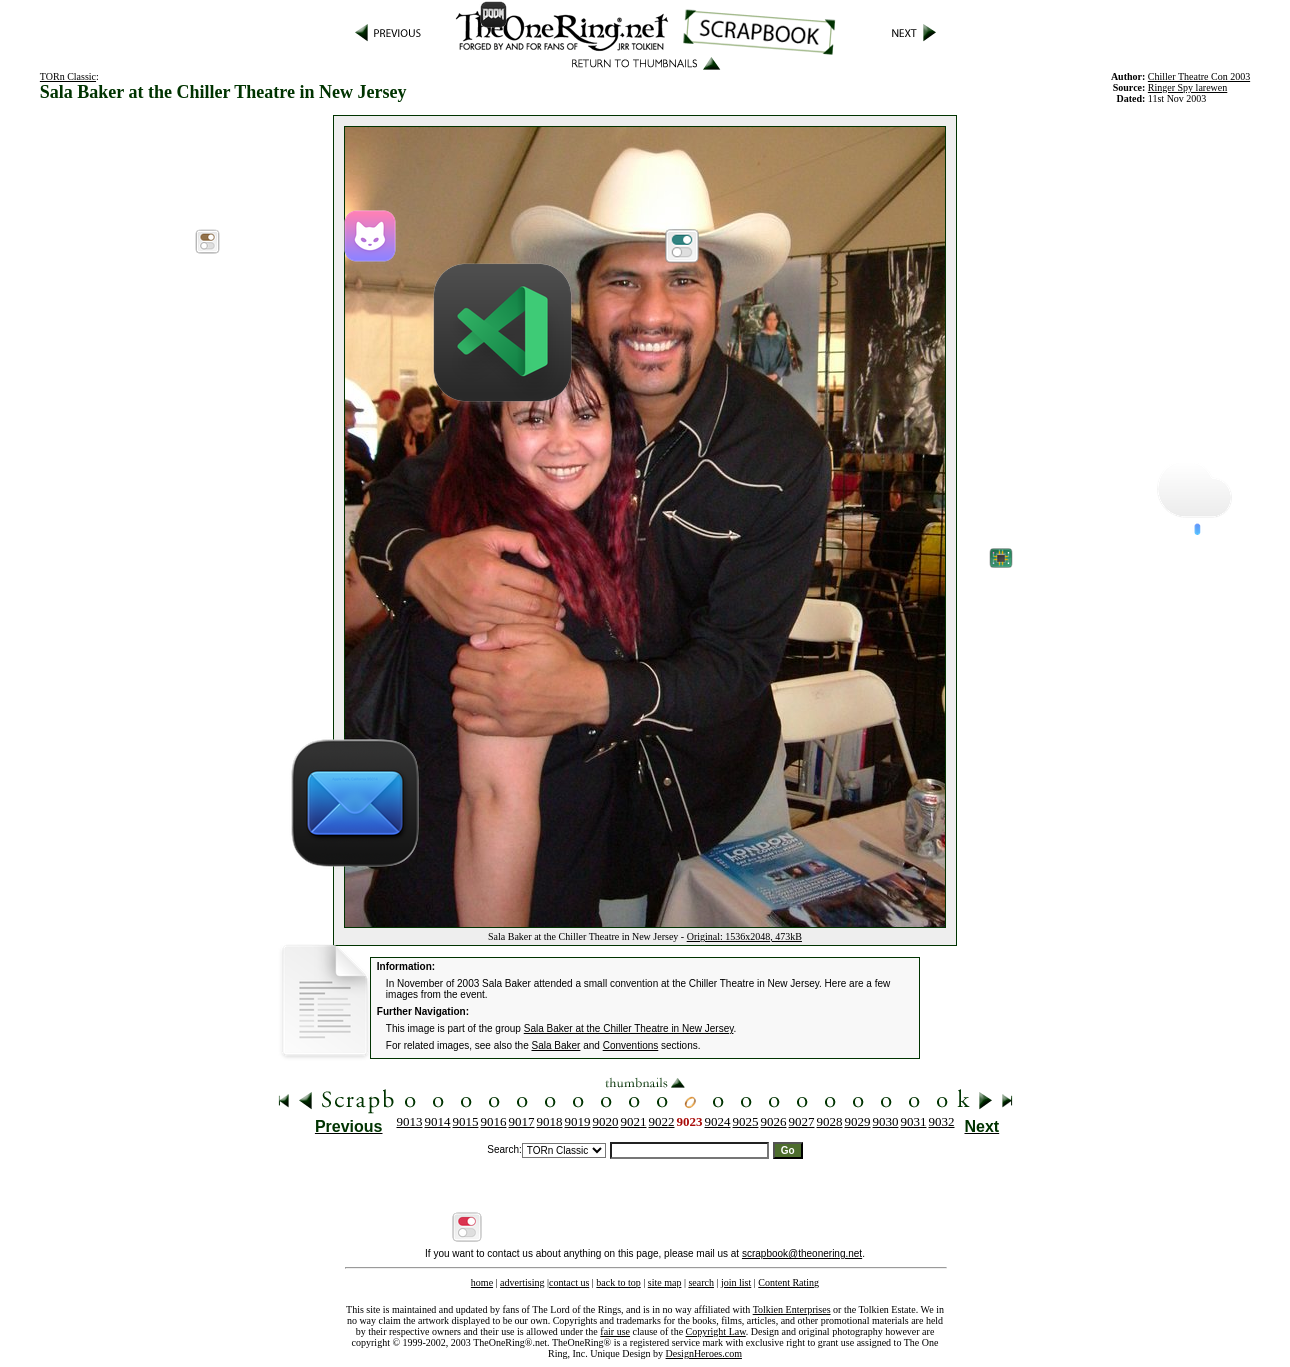 The width and height of the screenshot is (1290, 1367). I want to click on open system tweaks or customization settings, so click(207, 241).